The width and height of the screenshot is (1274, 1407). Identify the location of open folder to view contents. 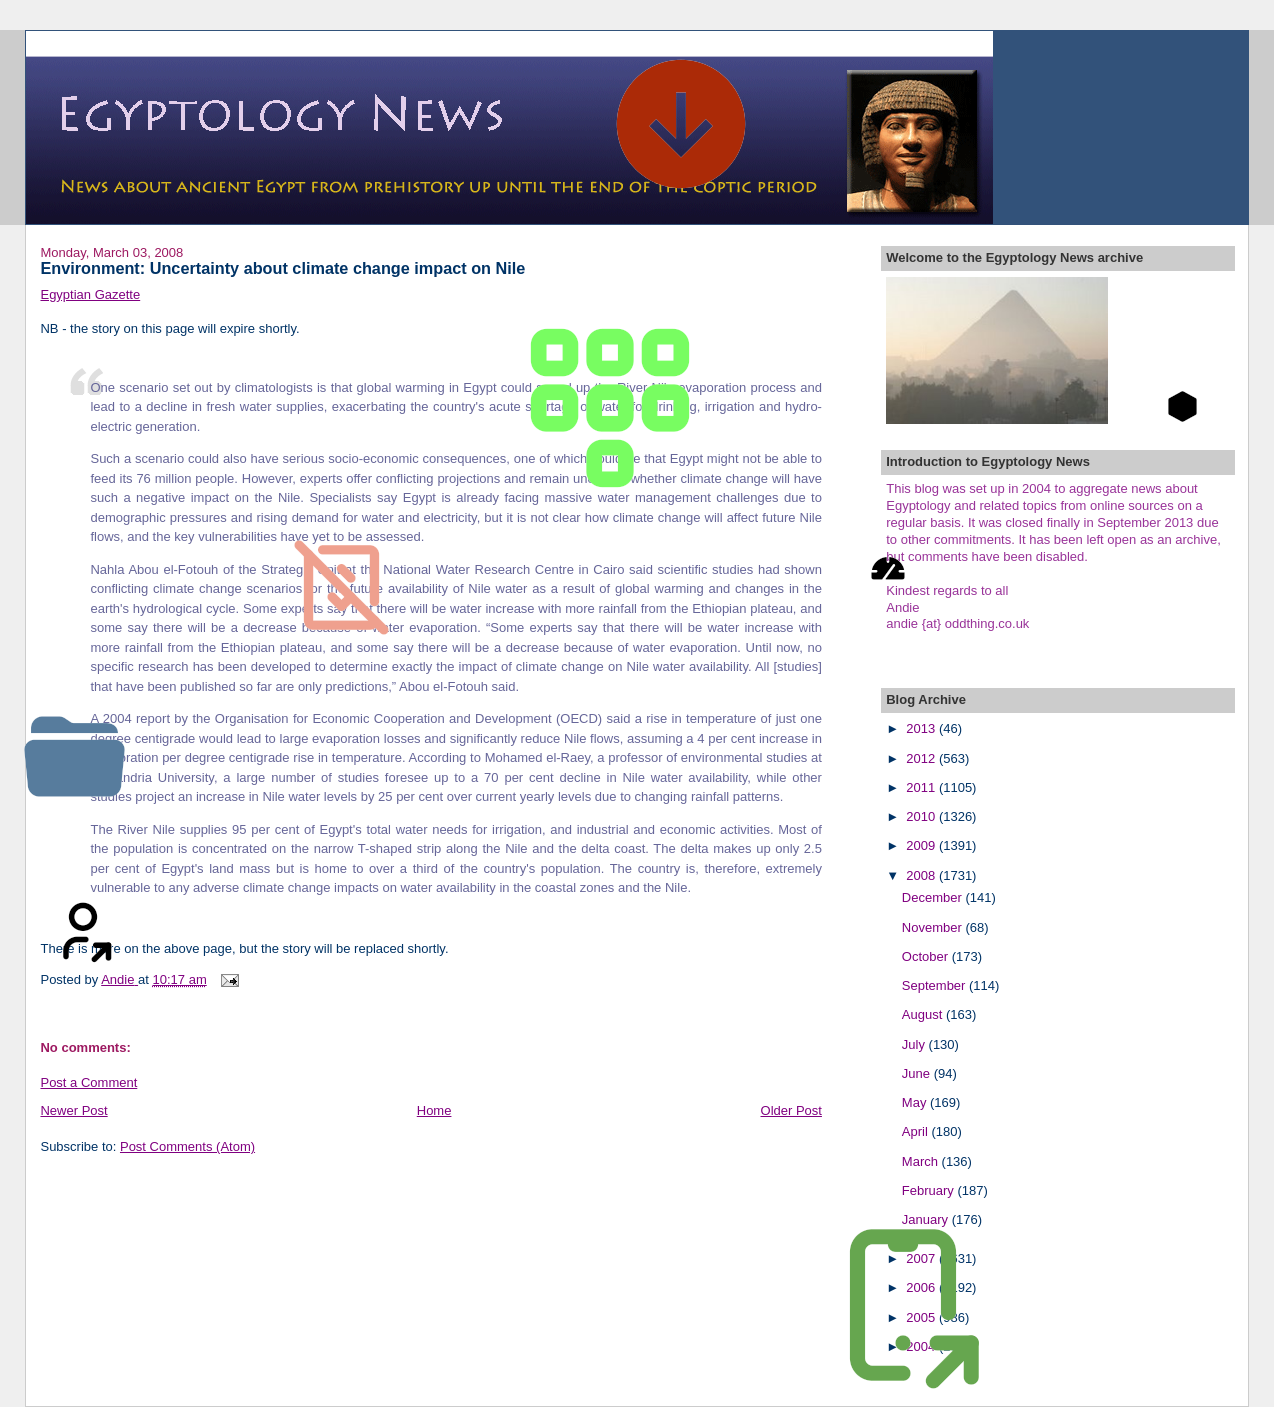
(74, 756).